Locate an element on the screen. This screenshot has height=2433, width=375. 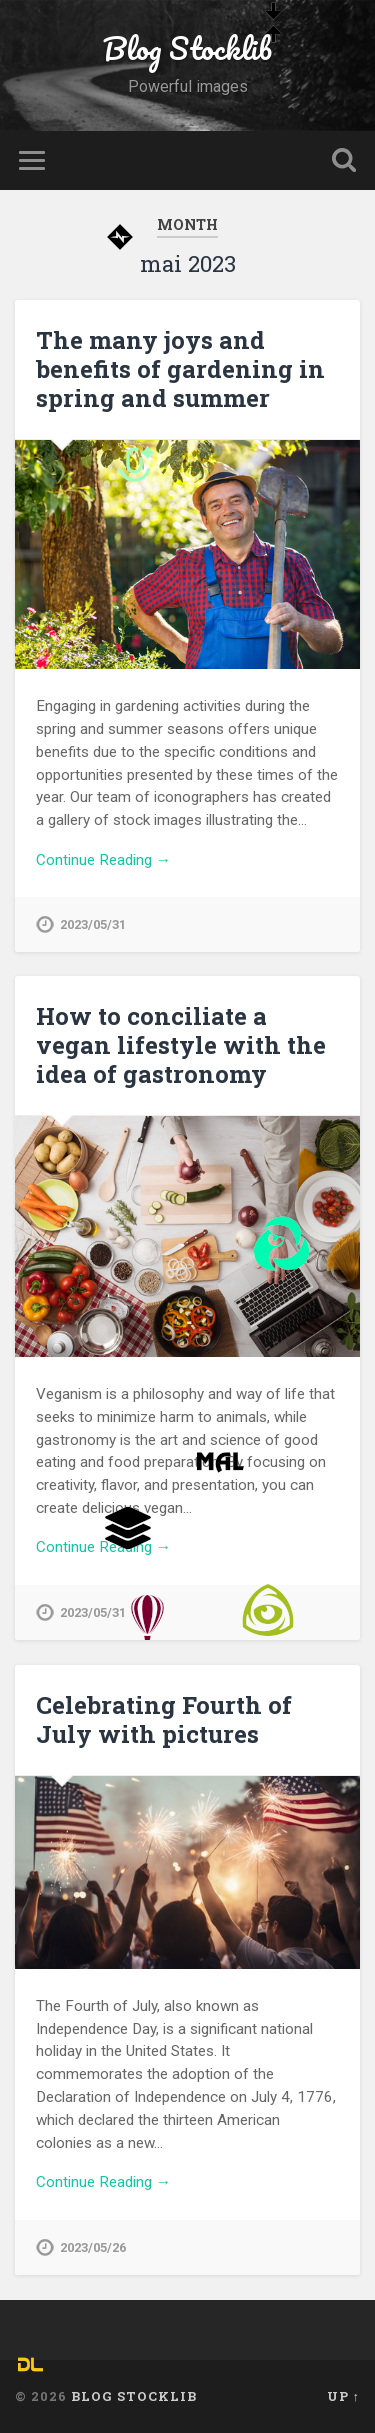
open MyAnimeList app or website is located at coordinates (220, 1462).